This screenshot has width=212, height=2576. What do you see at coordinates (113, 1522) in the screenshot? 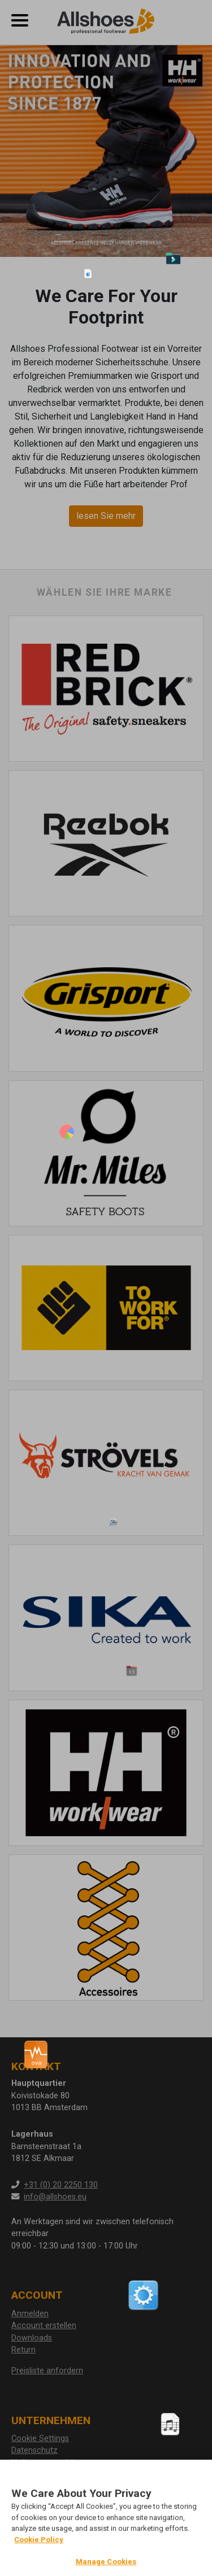
I see `indicates a video file type` at bounding box center [113, 1522].